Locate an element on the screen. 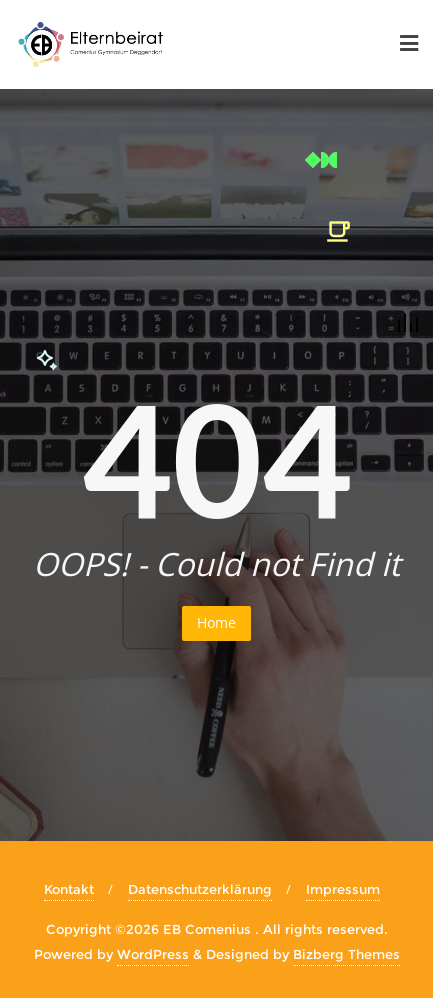 The height and width of the screenshot is (998, 433). browse coffee shop or café locations is located at coordinates (338, 231).